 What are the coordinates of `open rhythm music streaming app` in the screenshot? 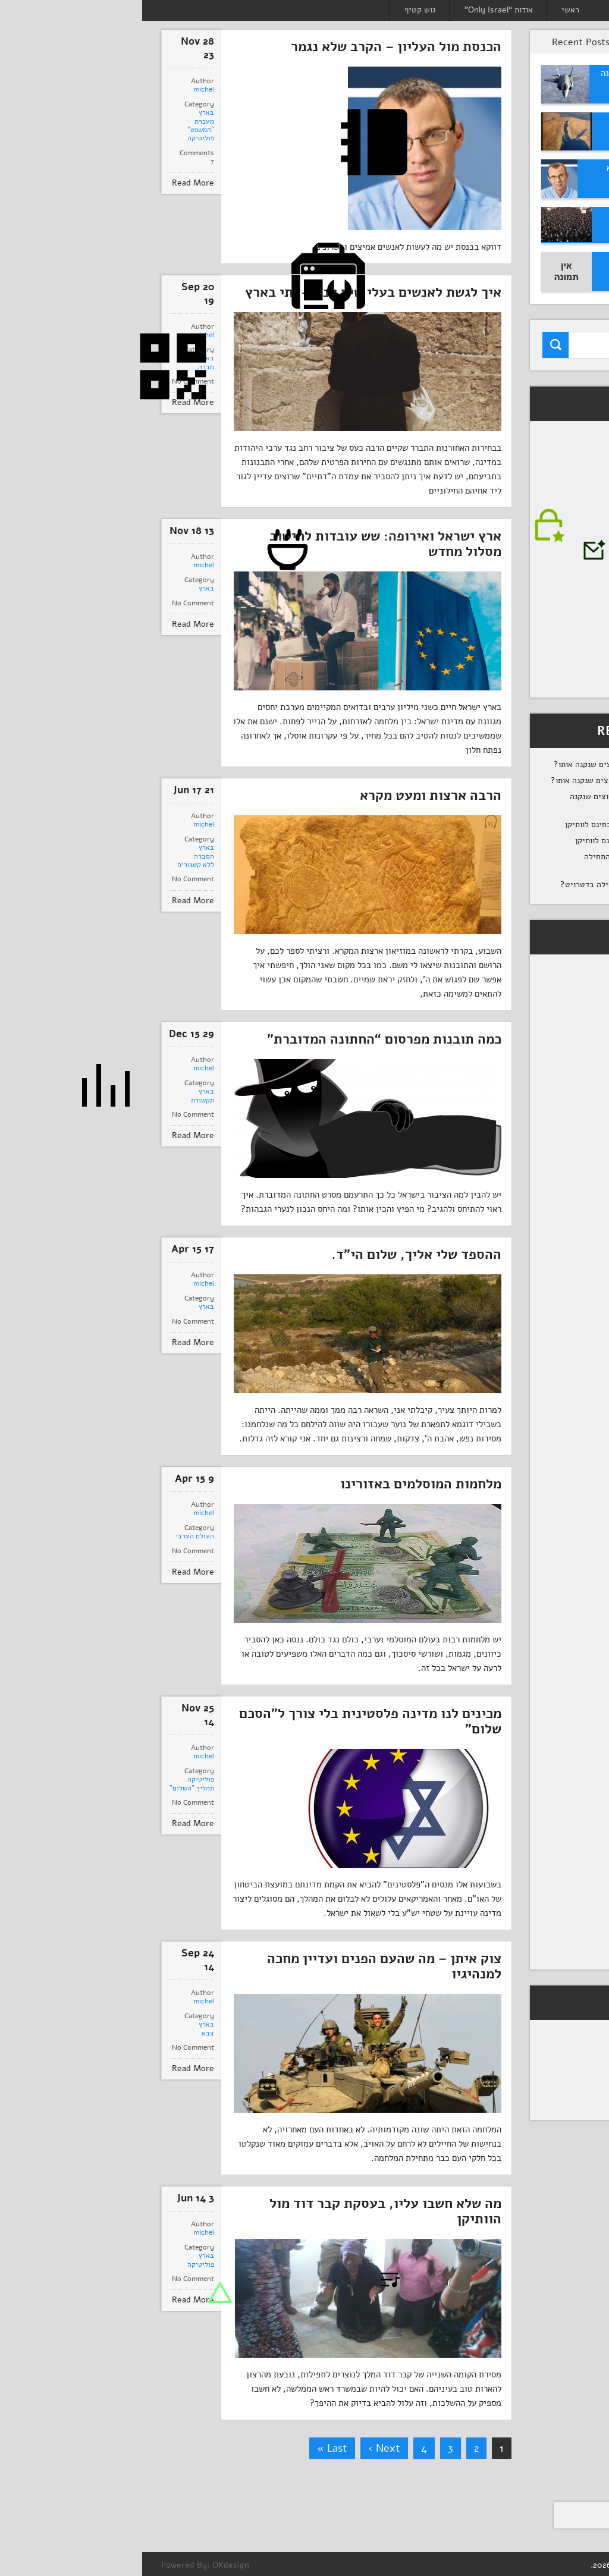 It's located at (106, 1085).